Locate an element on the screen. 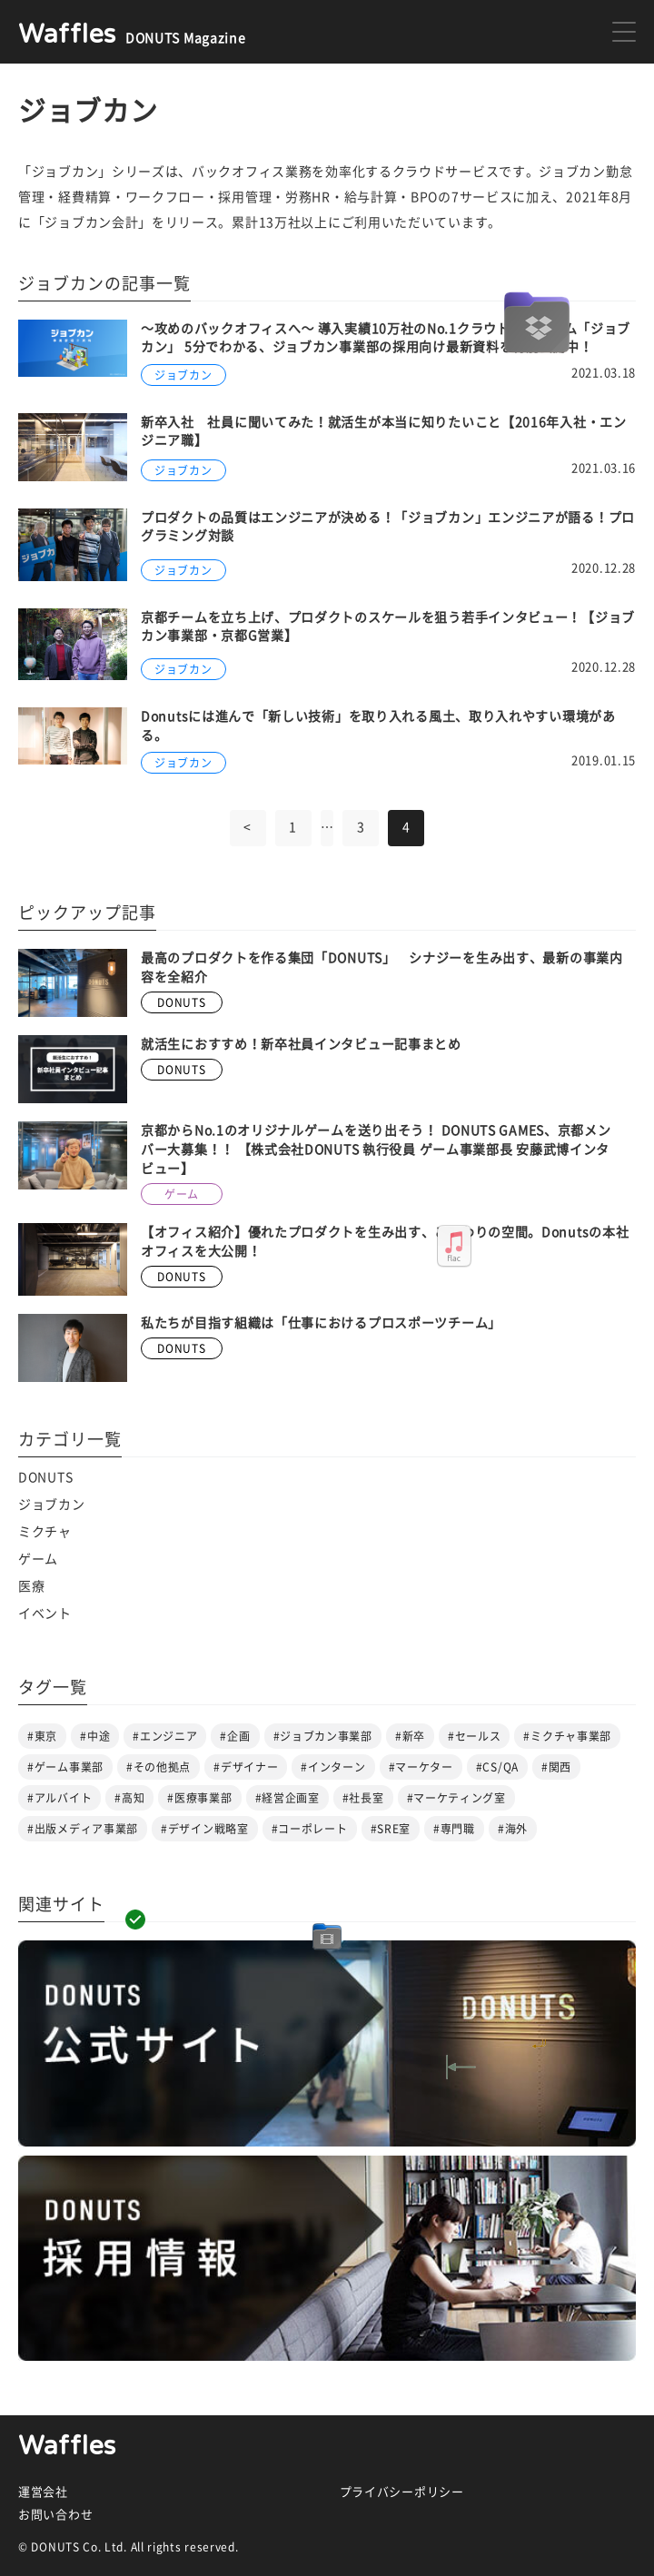 This screenshot has width=654, height=2576. a flac audio file is located at coordinates (454, 1246).